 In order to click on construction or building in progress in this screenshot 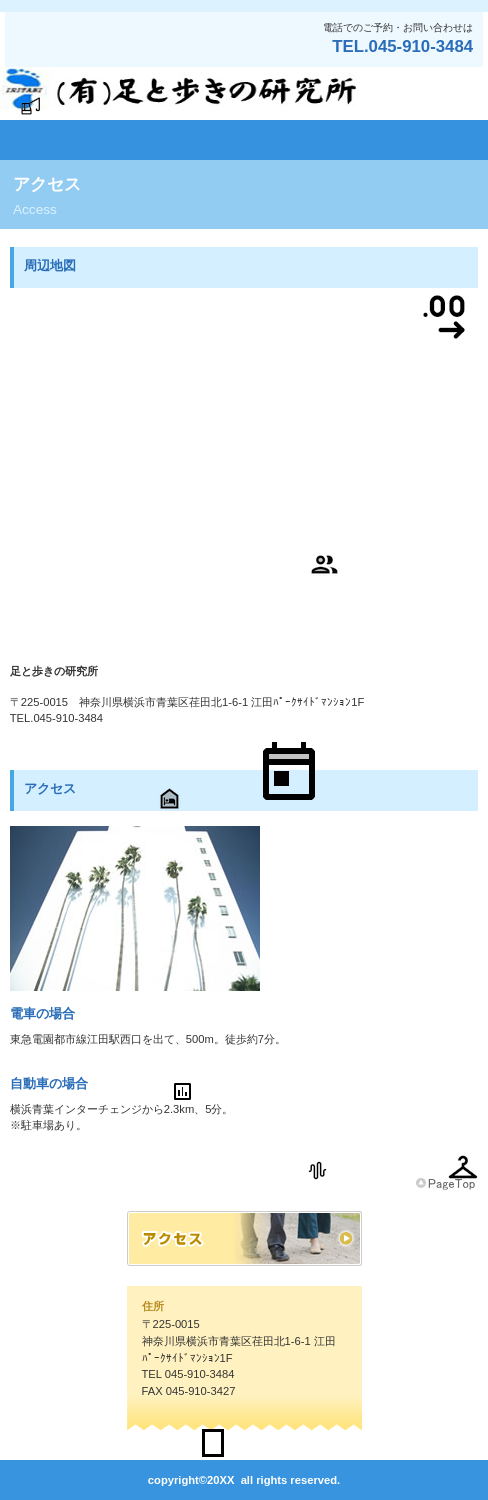, I will do `click(31, 107)`.